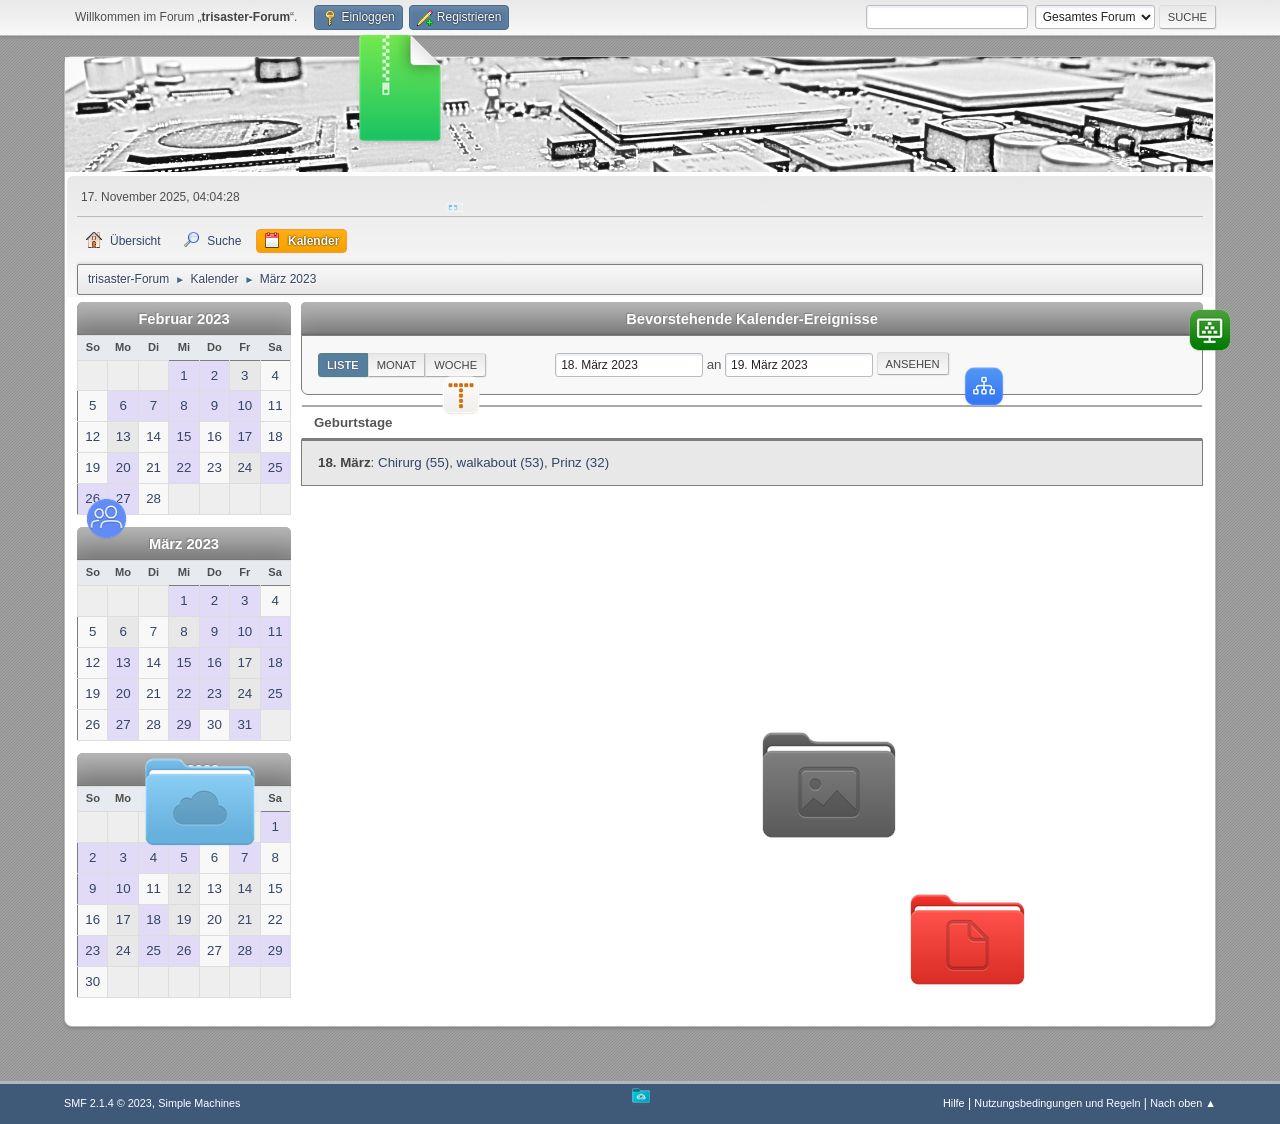 The width and height of the screenshot is (1280, 1124). Describe the element at coordinates (454, 207) in the screenshot. I see `snap window to left half of screen` at that location.